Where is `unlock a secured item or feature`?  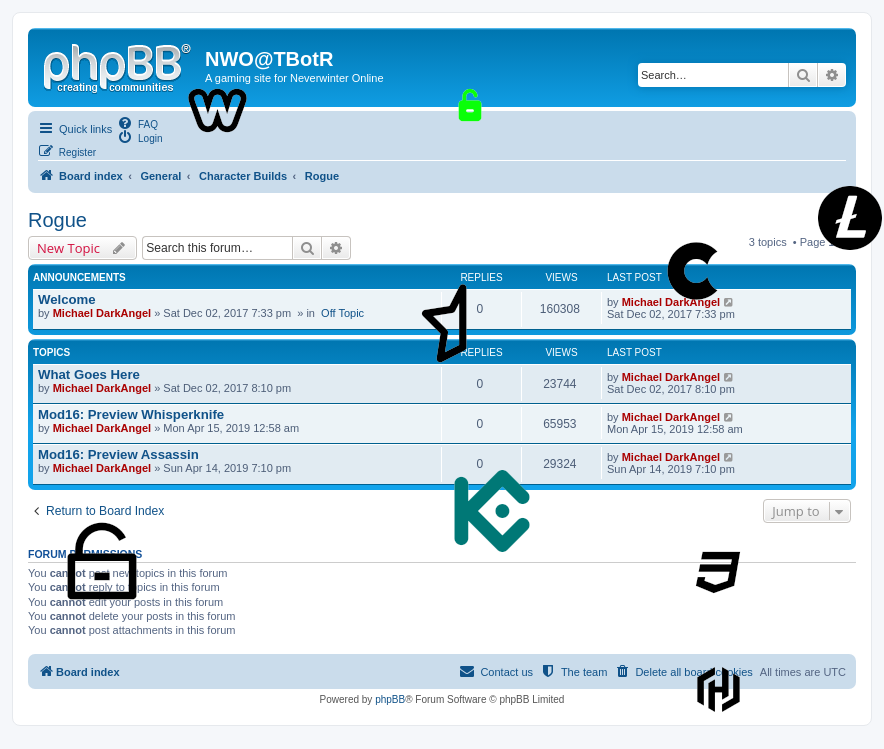
unlock a secured item or feature is located at coordinates (102, 561).